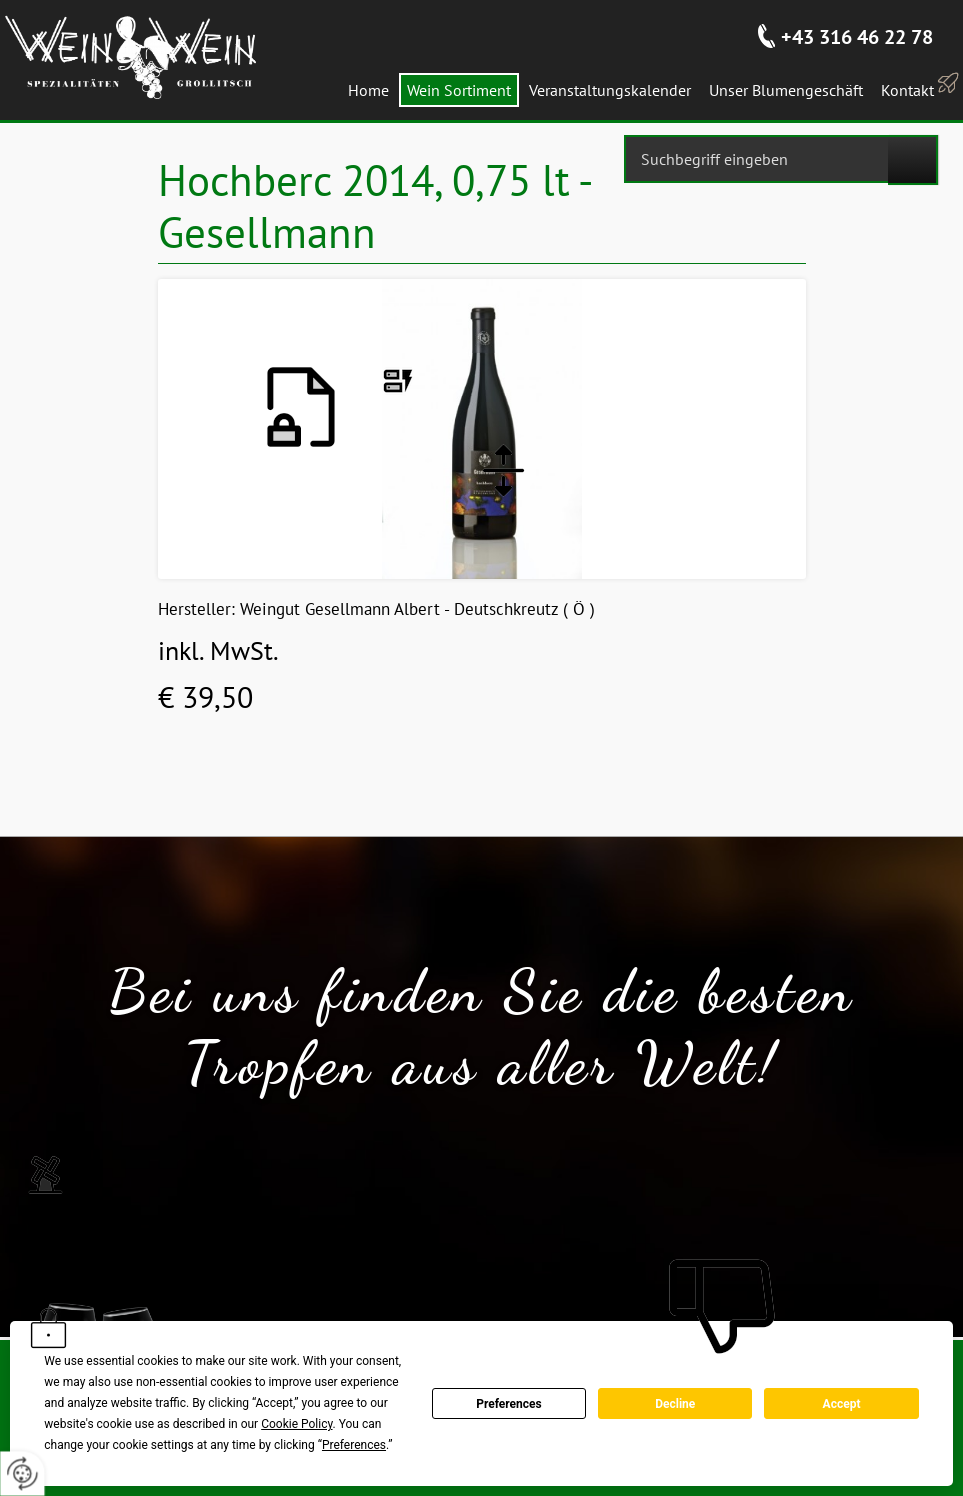 This screenshot has width=963, height=1496. What do you see at coordinates (398, 381) in the screenshot?
I see `access dynamic form builder` at bounding box center [398, 381].